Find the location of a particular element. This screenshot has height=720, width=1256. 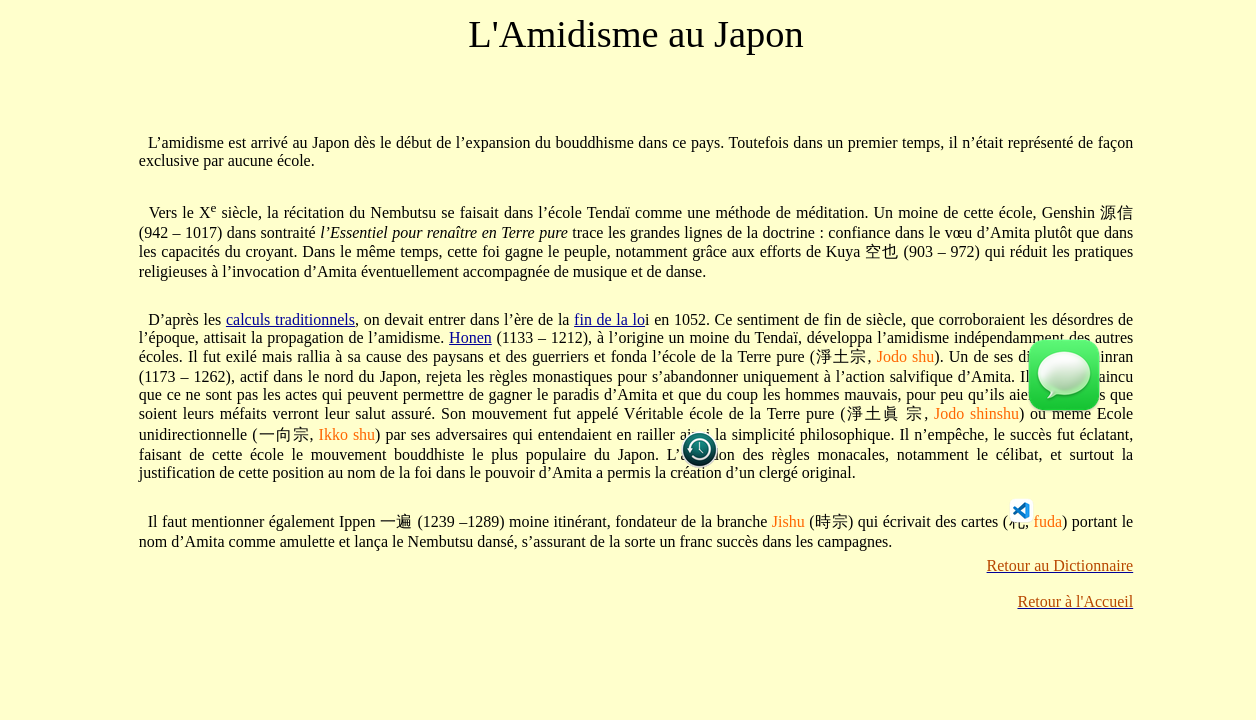

open the messages app is located at coordinates (1064, 375).